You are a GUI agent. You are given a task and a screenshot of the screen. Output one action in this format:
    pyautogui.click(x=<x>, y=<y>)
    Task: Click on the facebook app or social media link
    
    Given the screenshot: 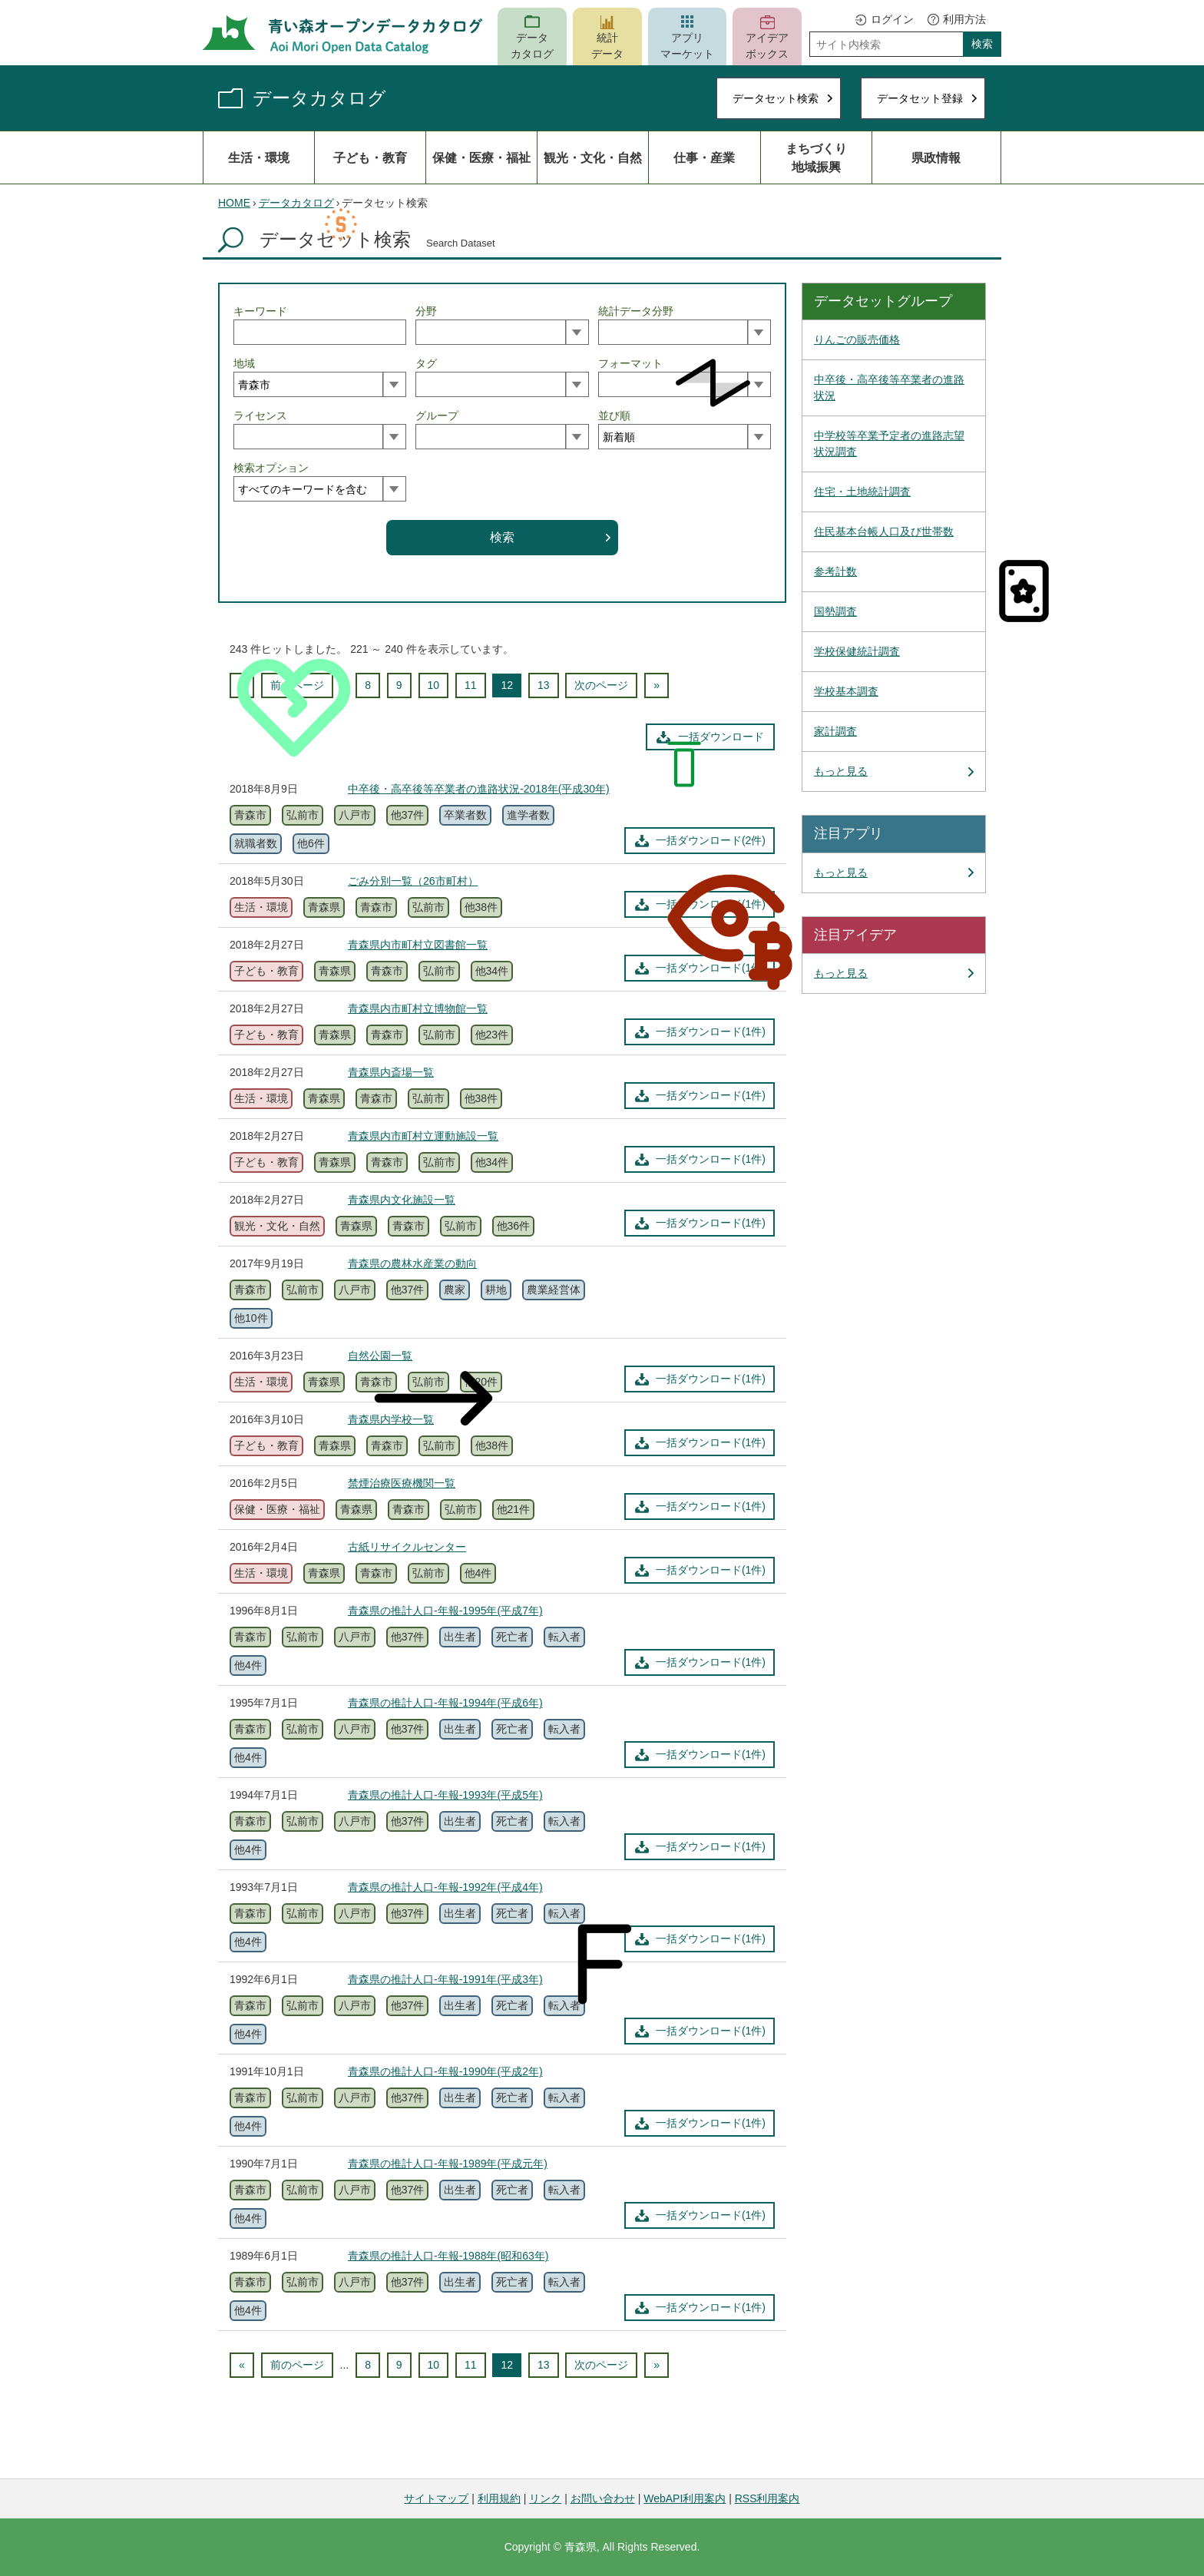 What is the action you would take?
    pyautogui.click(x=604, y=1964)
    